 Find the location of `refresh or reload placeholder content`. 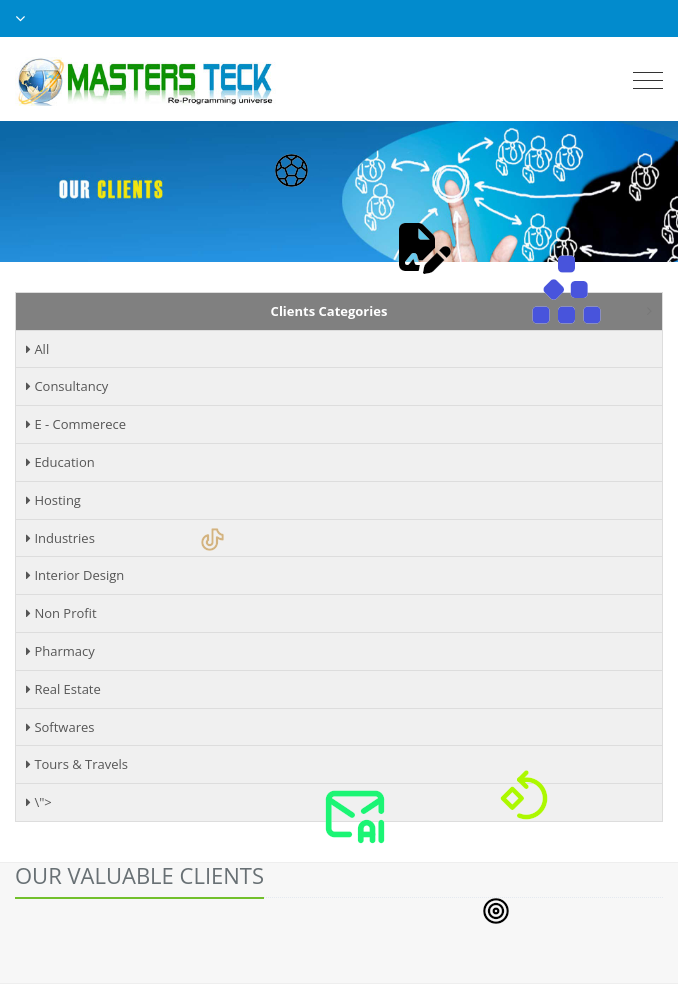

refresh or reload placeholder content is located at coordinates (524, 796).